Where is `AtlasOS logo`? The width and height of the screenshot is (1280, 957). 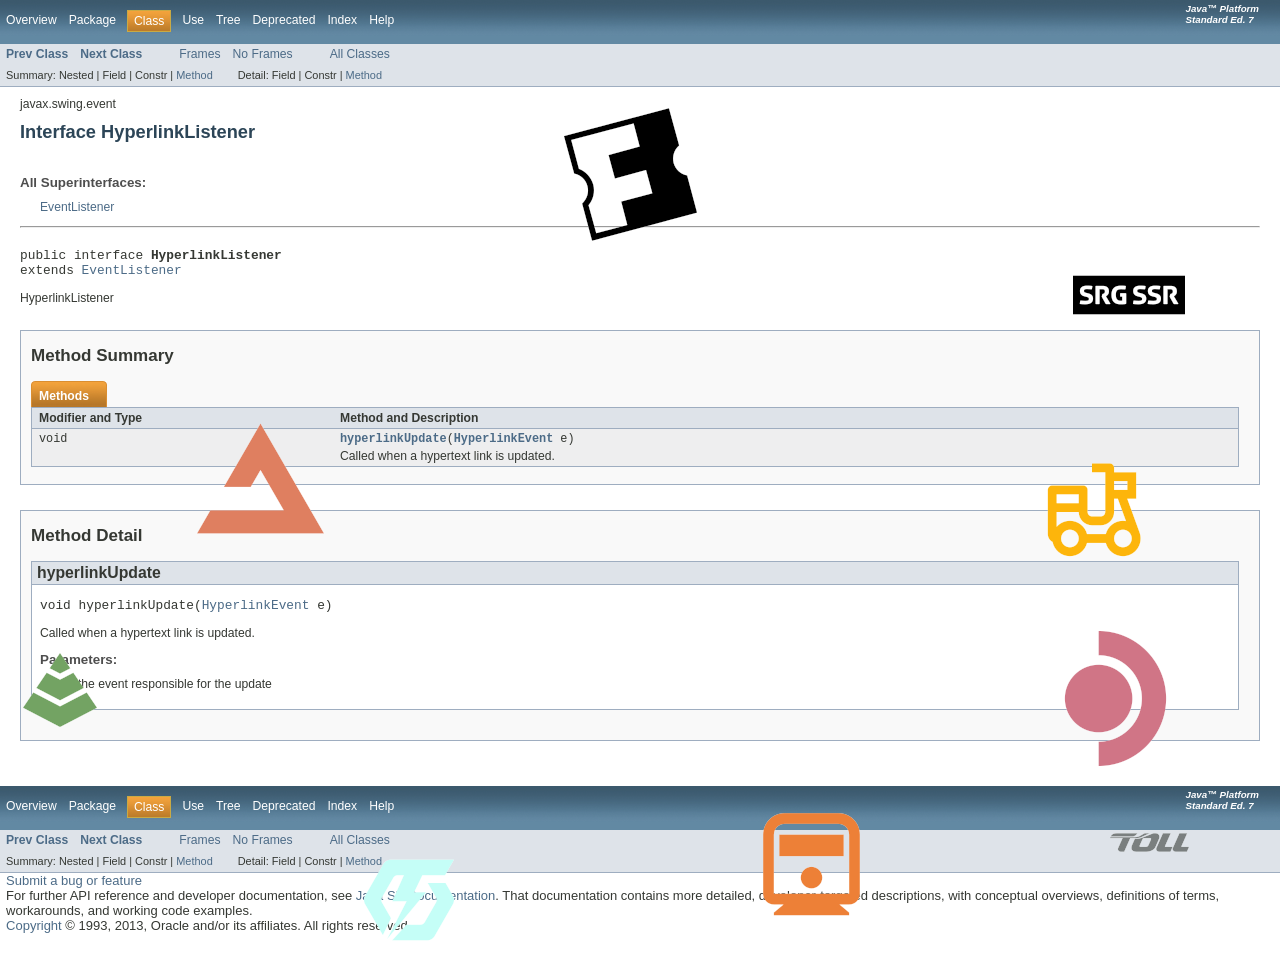
AtlasOS logo is located at coordinates (260, 478).